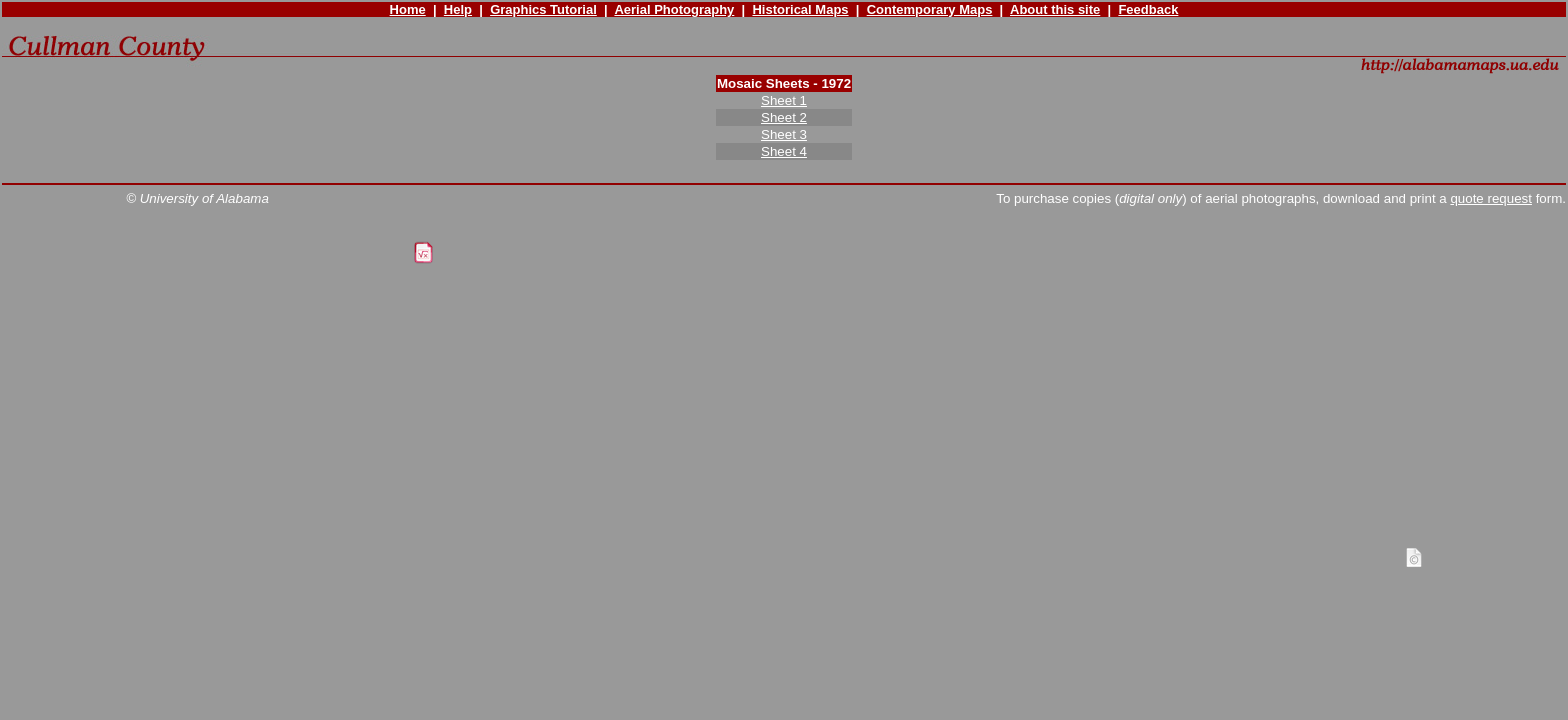 This screenshot has height=720, width=1568. Describe the element at coordinates (1414, 558) in the screenshot. I see `indicates a file currently being copied` at that location.